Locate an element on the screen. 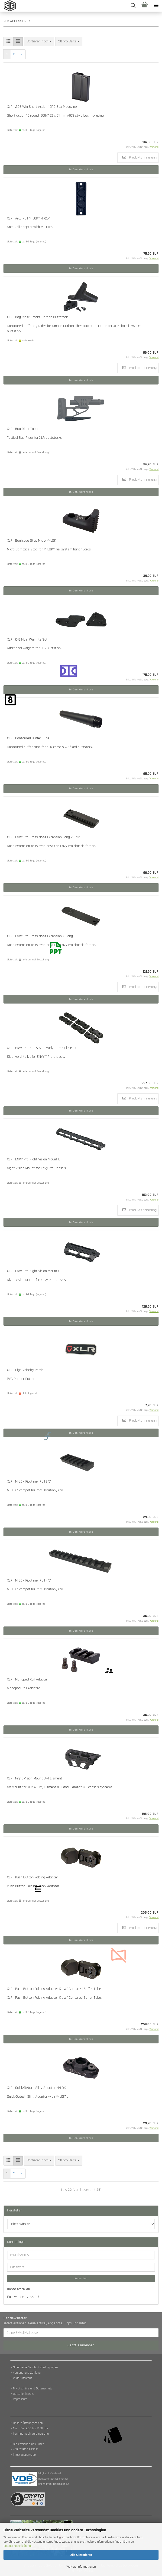  disable horizontal panorama mode is located at coordinates (118, 1955).